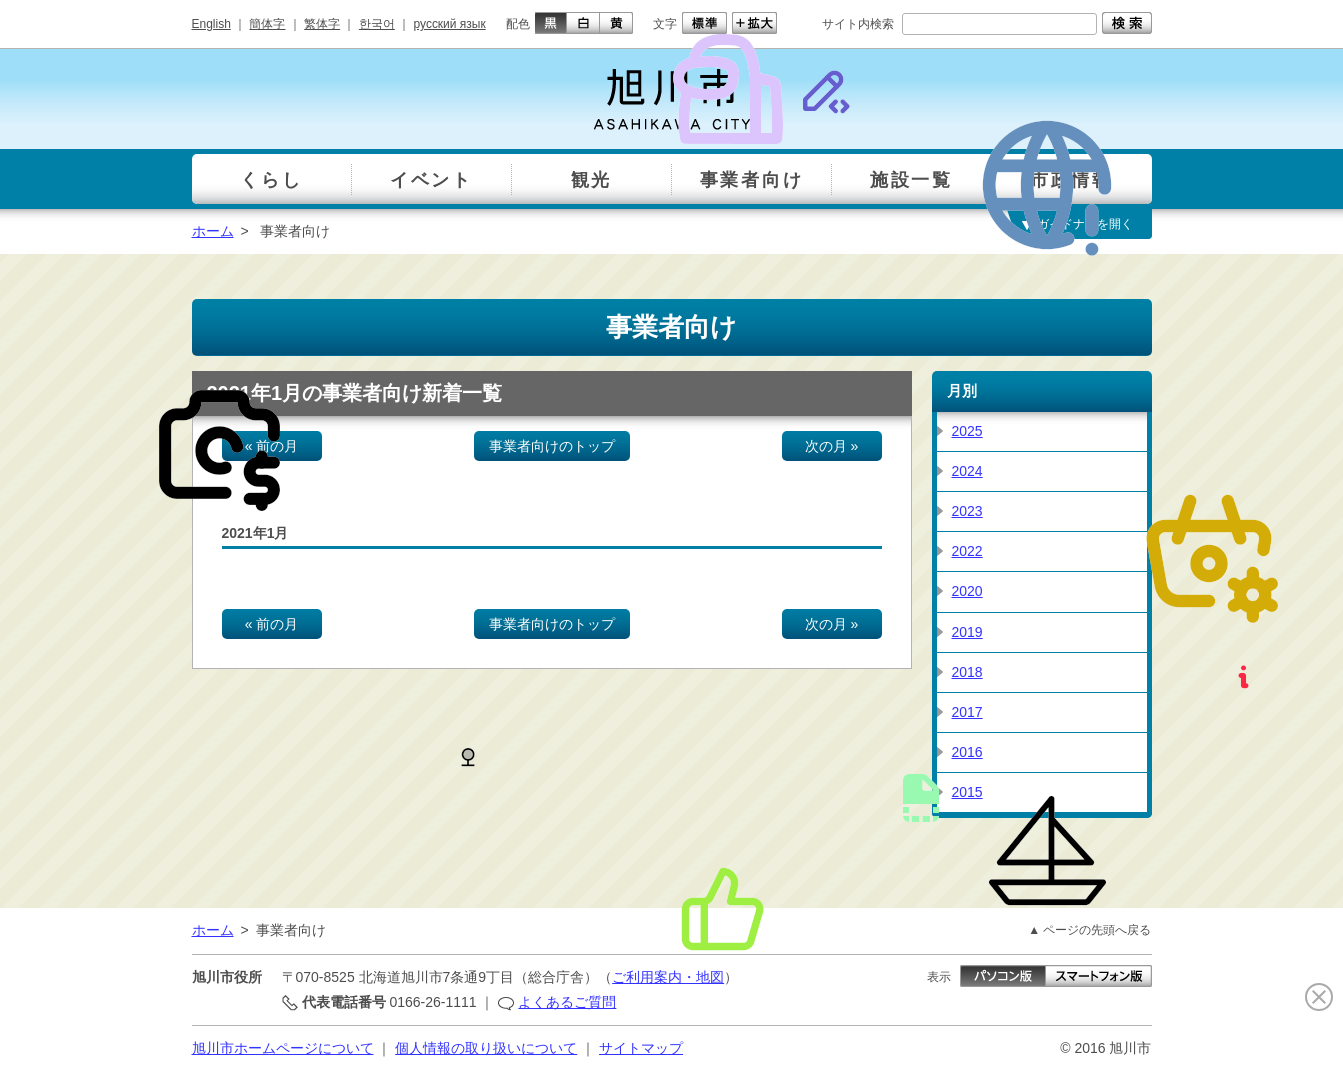 The image size is (1343, 1071). I want to click on purchase or rent camera equipment, so click(219, 444).